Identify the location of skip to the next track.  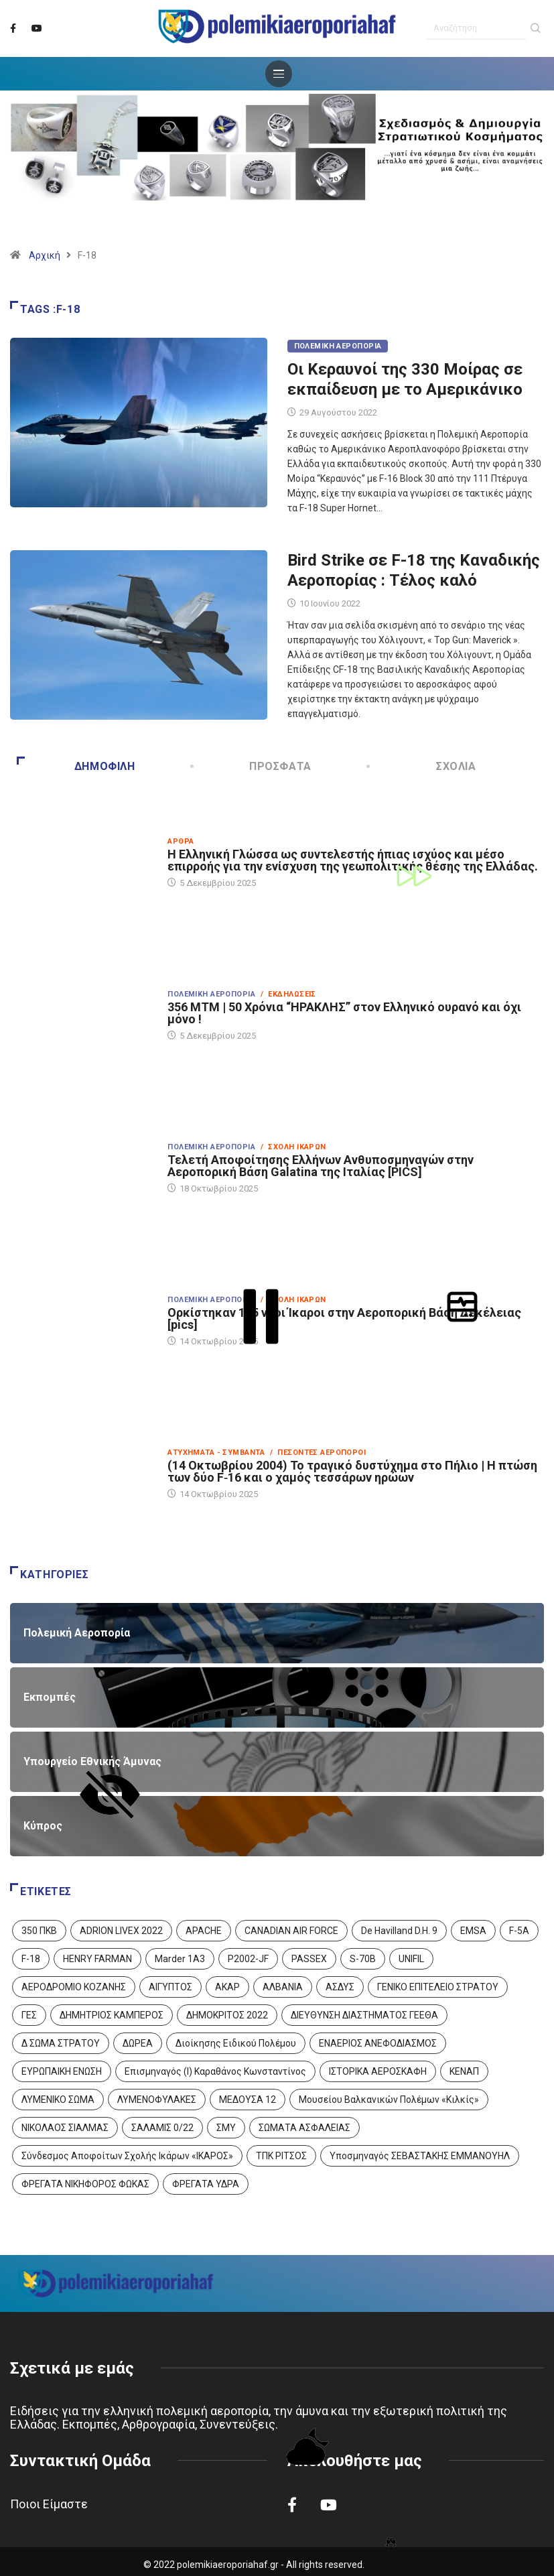
(414, 876).